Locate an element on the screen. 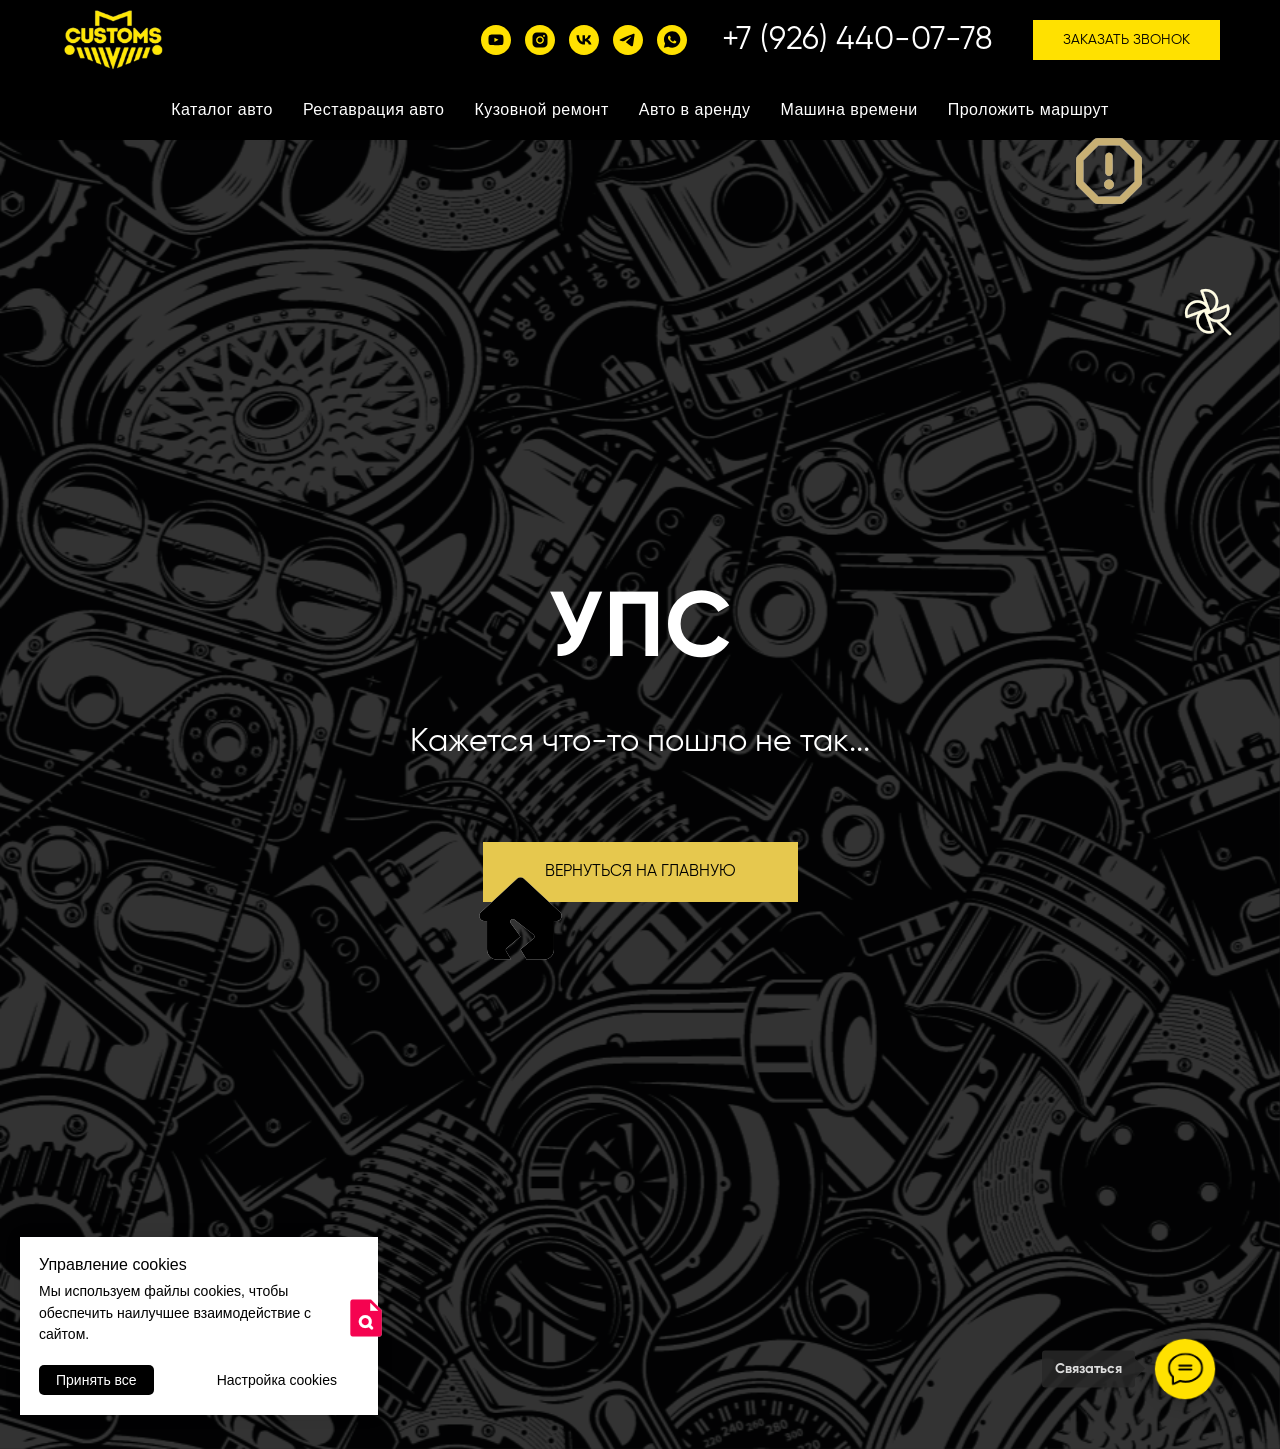 The height and width of the screenshot is (1449, 1280). search within a document is located at coordinates (366, 1318).